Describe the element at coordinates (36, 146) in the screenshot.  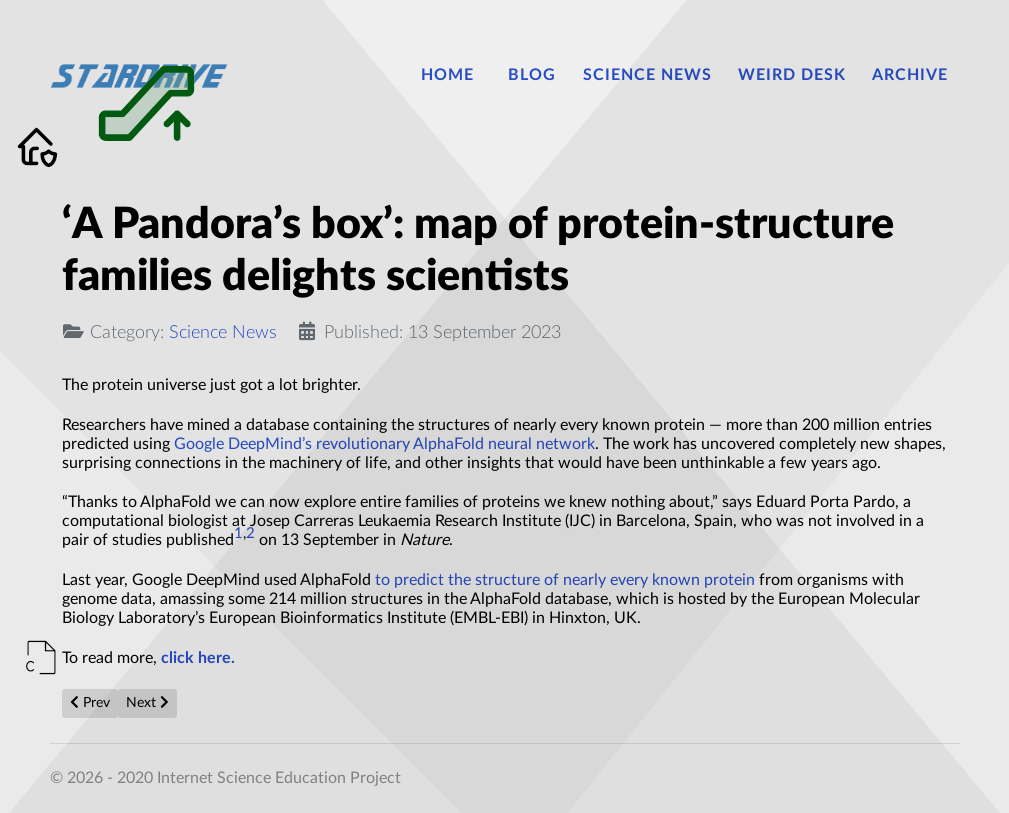
I see `home security settings` at that location.